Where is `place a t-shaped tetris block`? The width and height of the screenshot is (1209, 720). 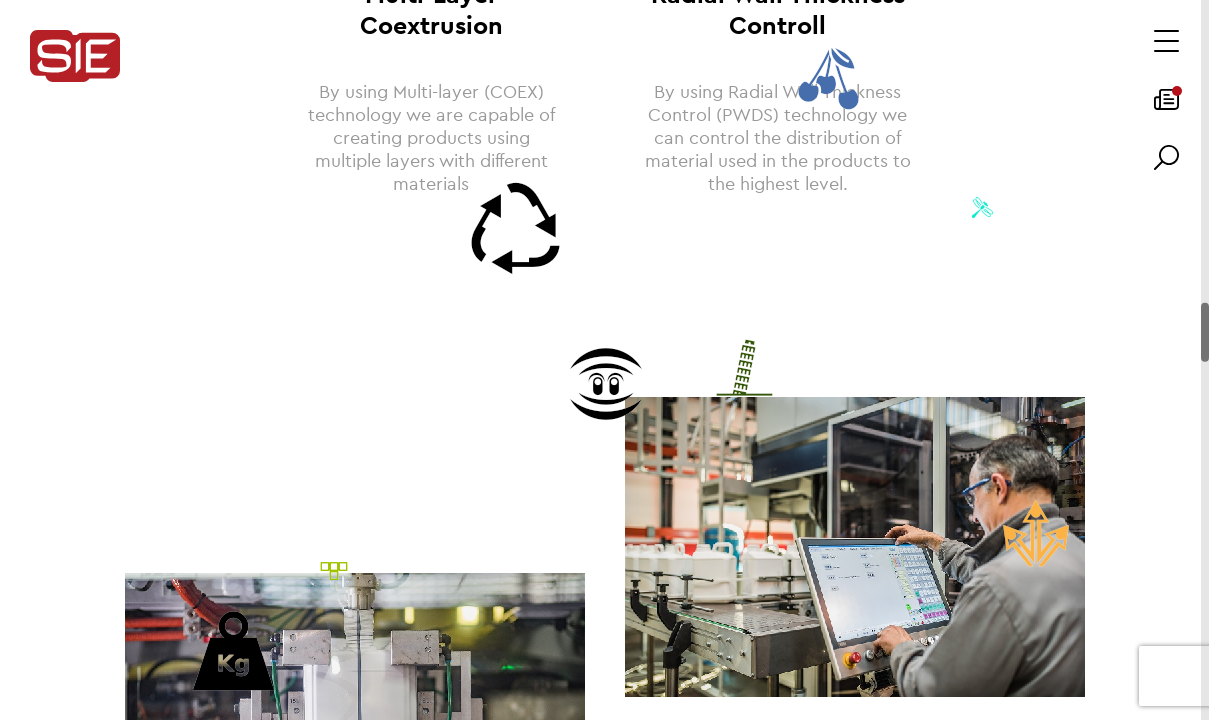 place a t-shaped tetris block is located at coordinates (334, 571).